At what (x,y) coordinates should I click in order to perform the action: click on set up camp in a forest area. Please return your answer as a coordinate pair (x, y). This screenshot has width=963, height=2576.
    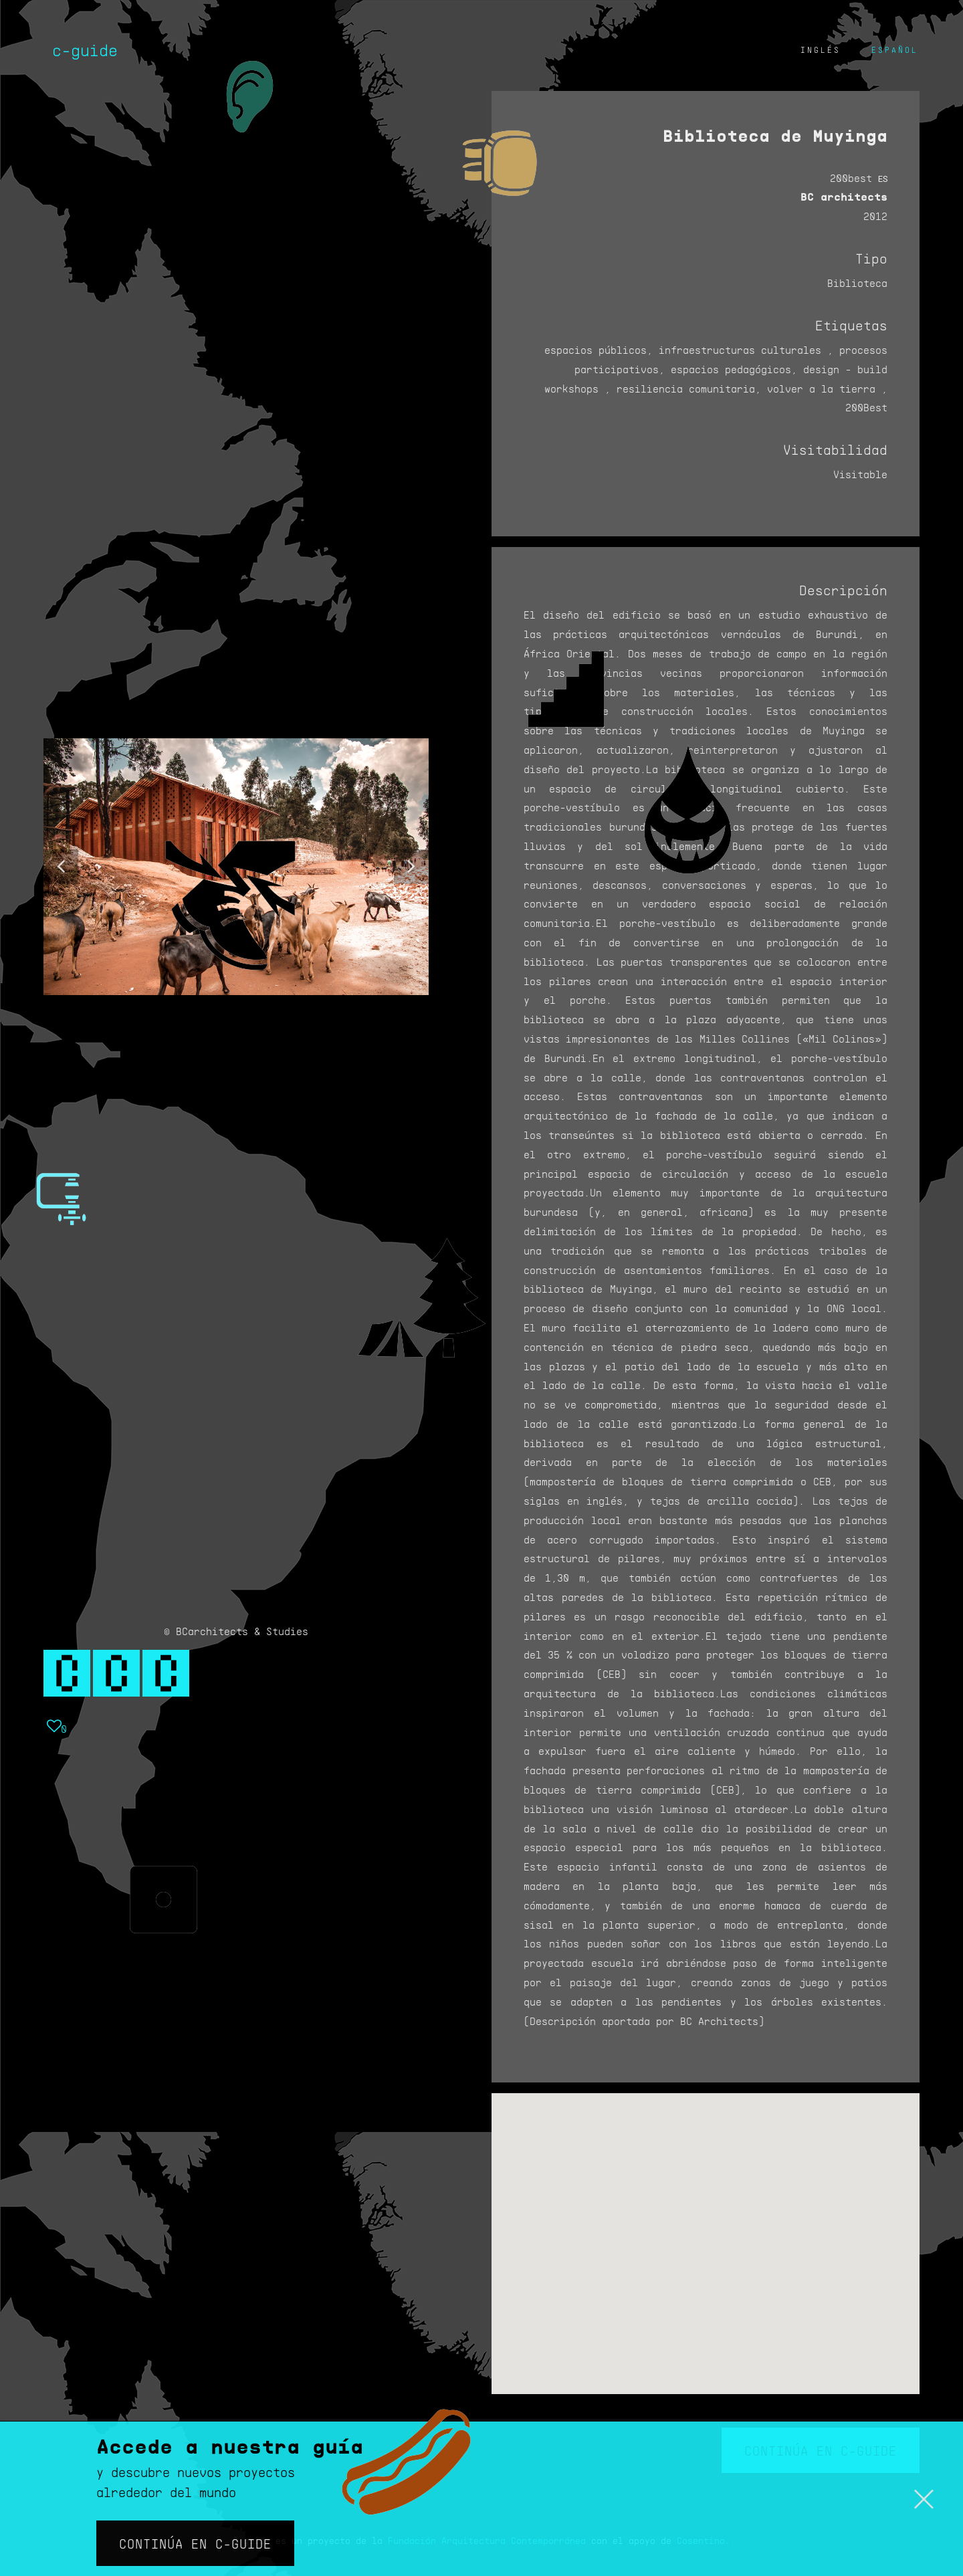
    Looking at the image, I should click on (421, 1297).